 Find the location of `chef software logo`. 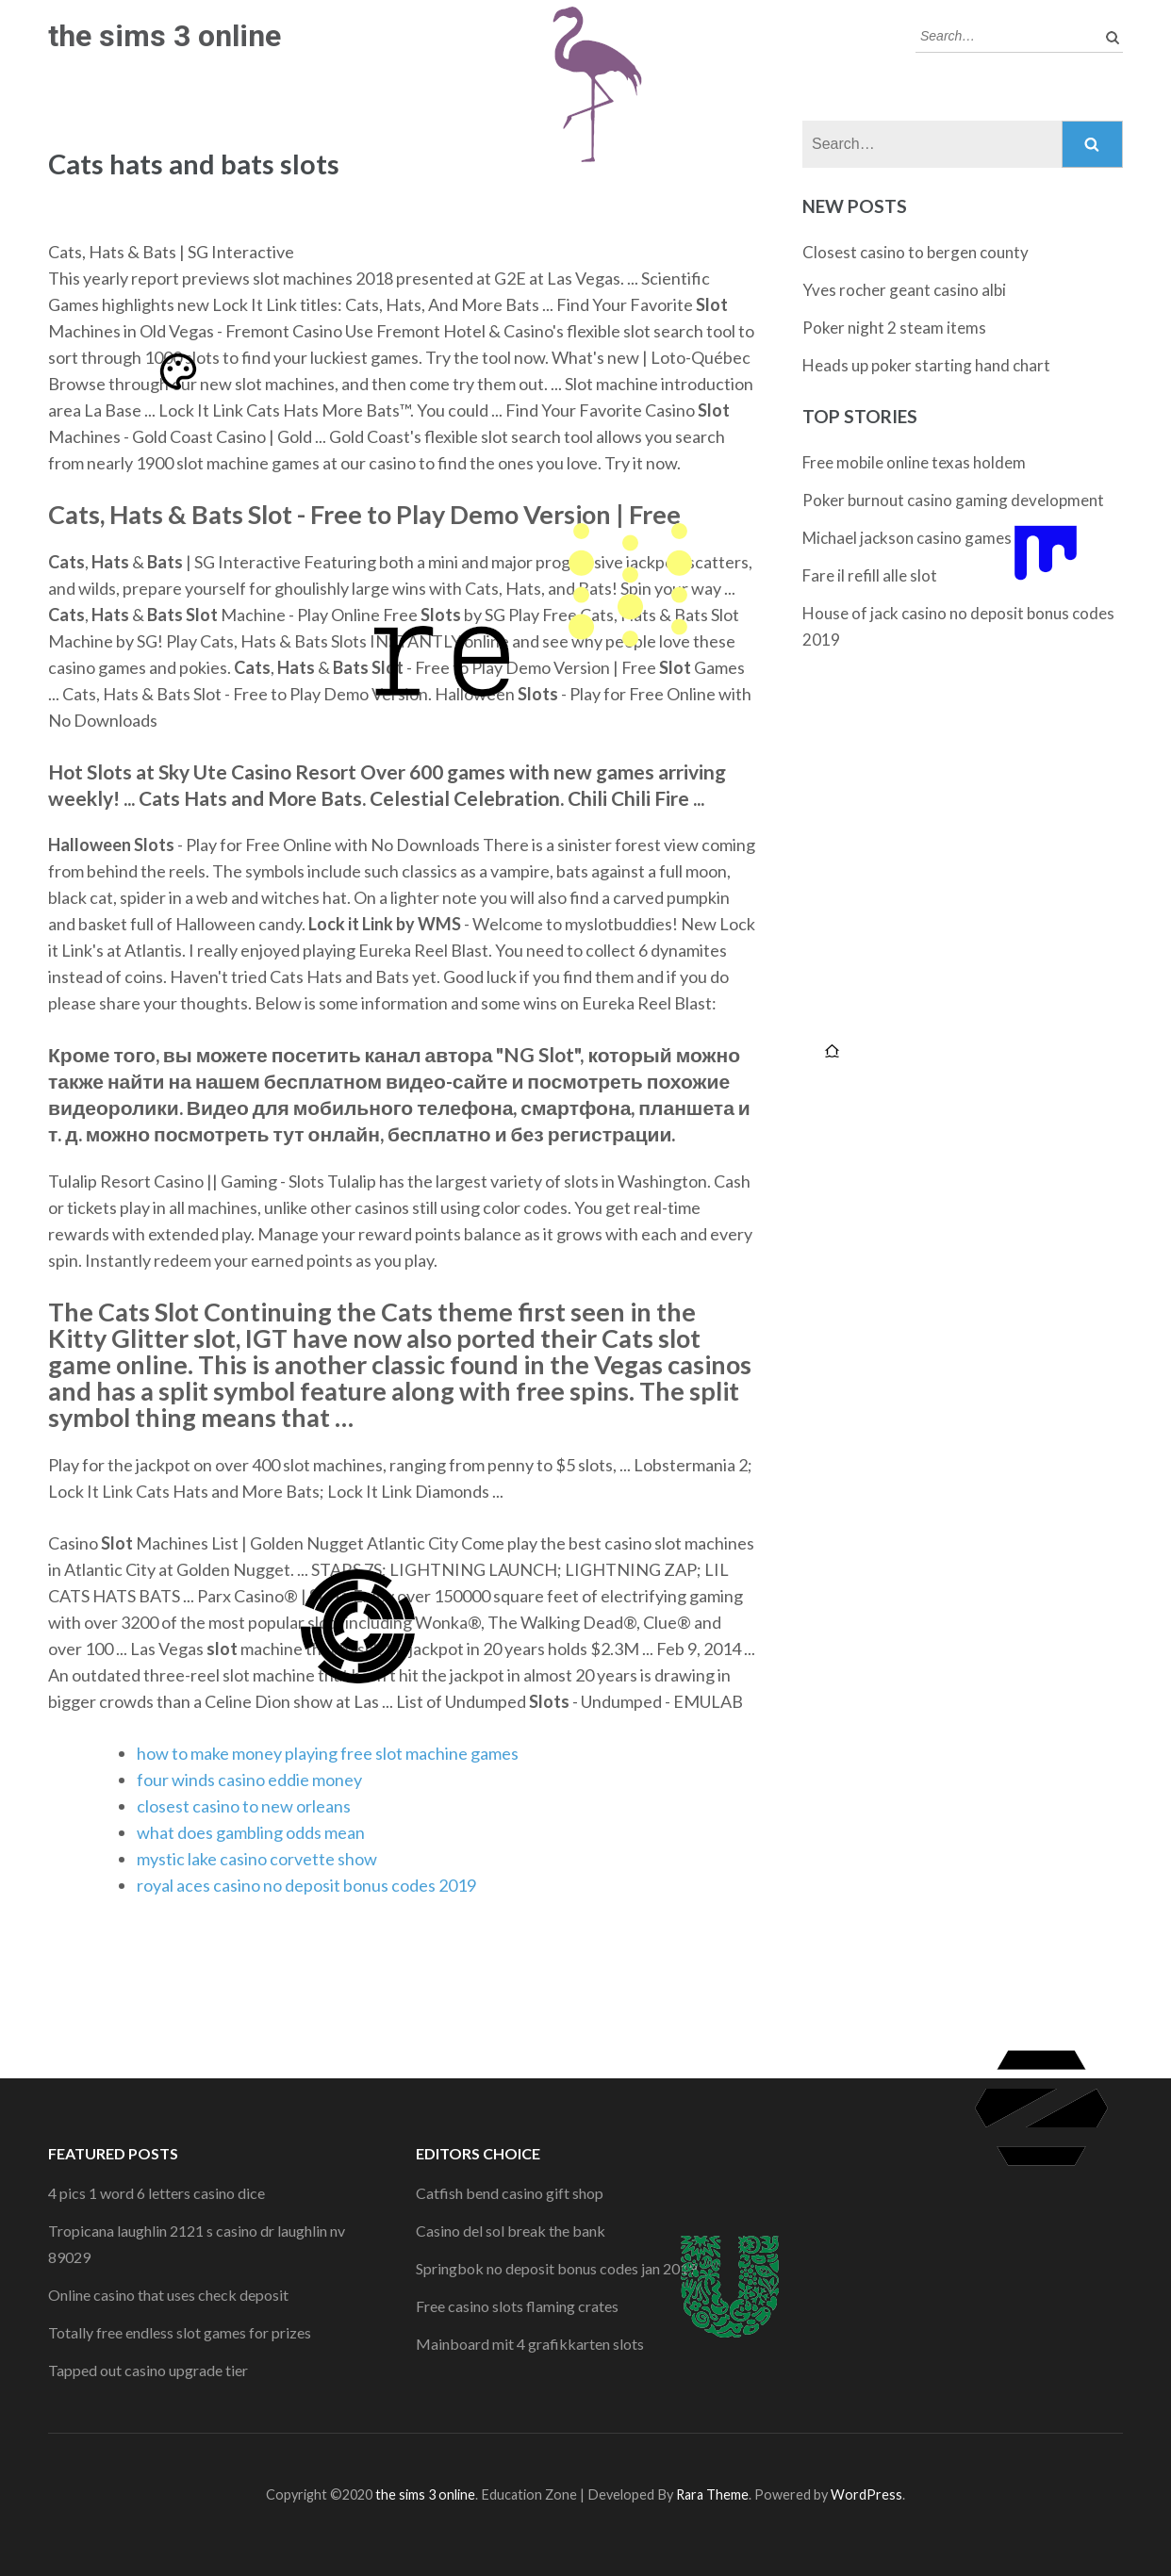

chef software logo is located at coordinates (357, 1626).